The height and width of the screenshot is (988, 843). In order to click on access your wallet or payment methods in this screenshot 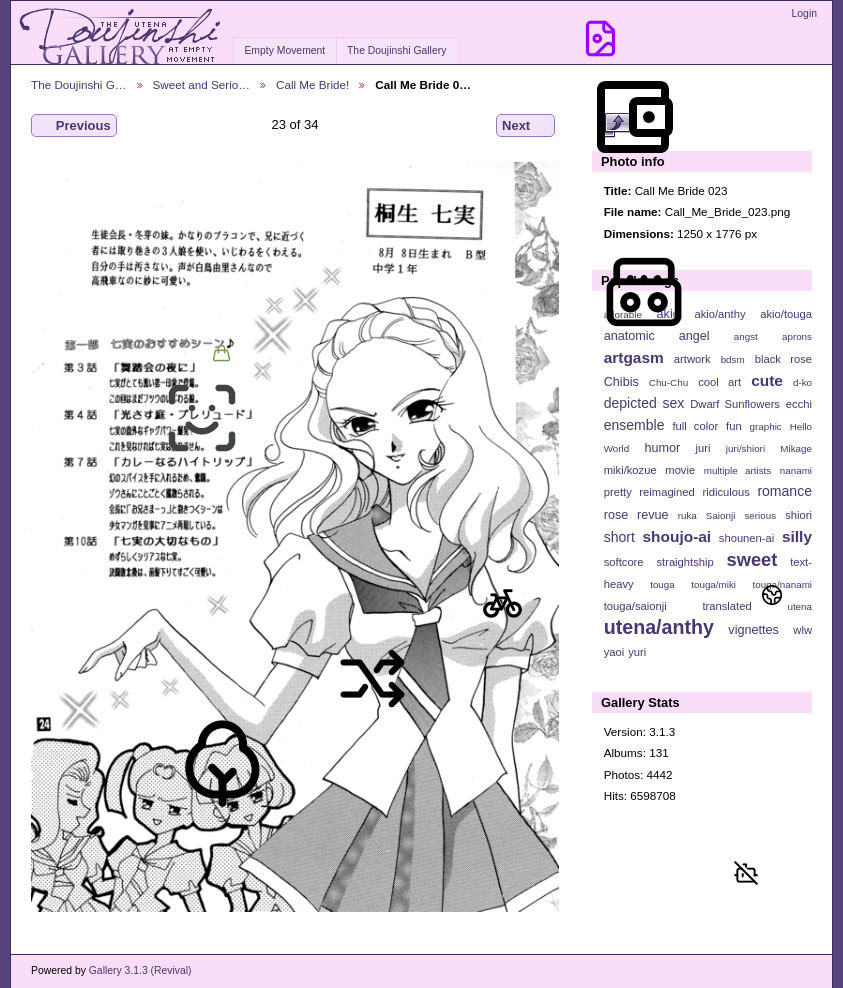, I will do `click(633, 117)`.